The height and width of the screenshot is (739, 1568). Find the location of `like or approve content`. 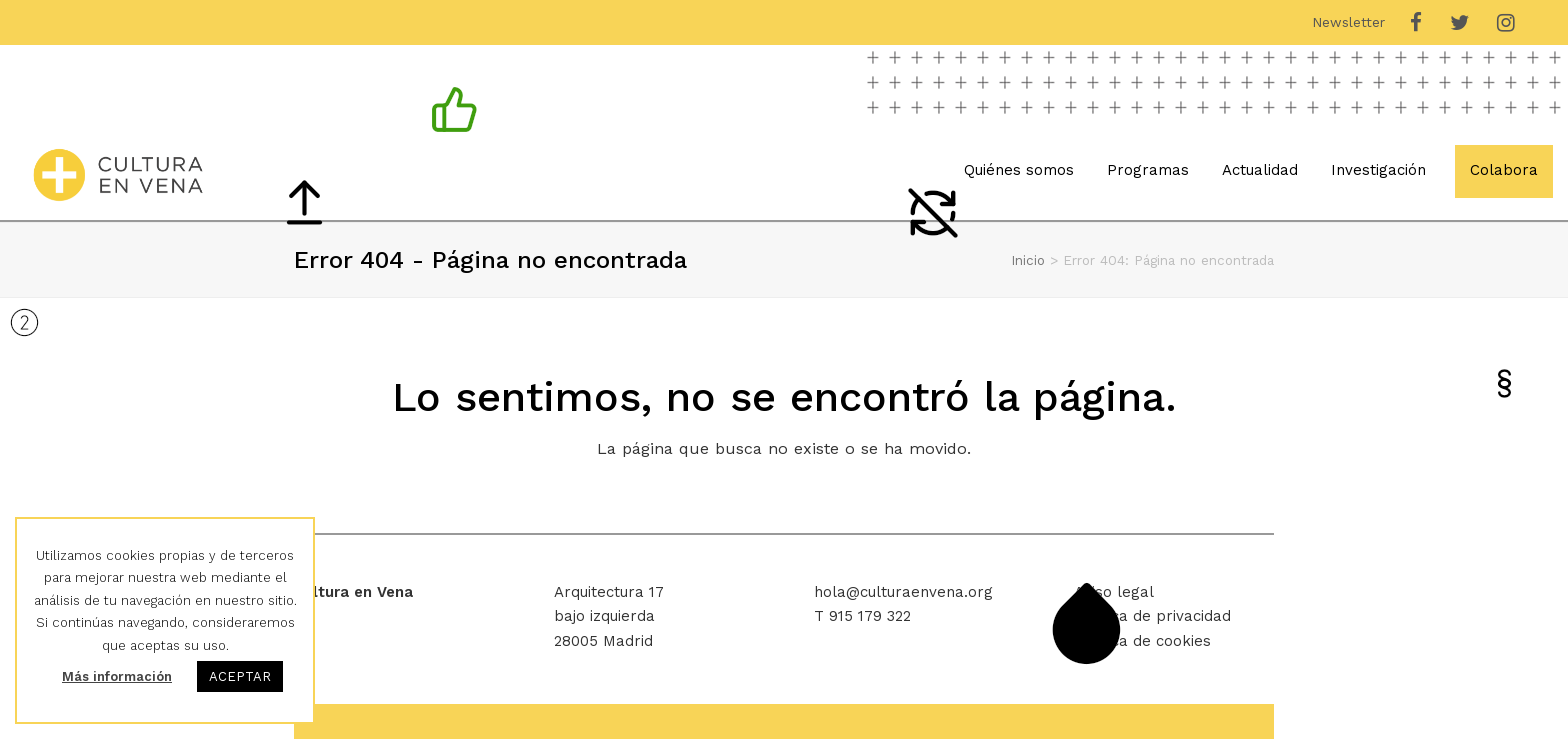

like or approve content is located at coordinates (454, 109).